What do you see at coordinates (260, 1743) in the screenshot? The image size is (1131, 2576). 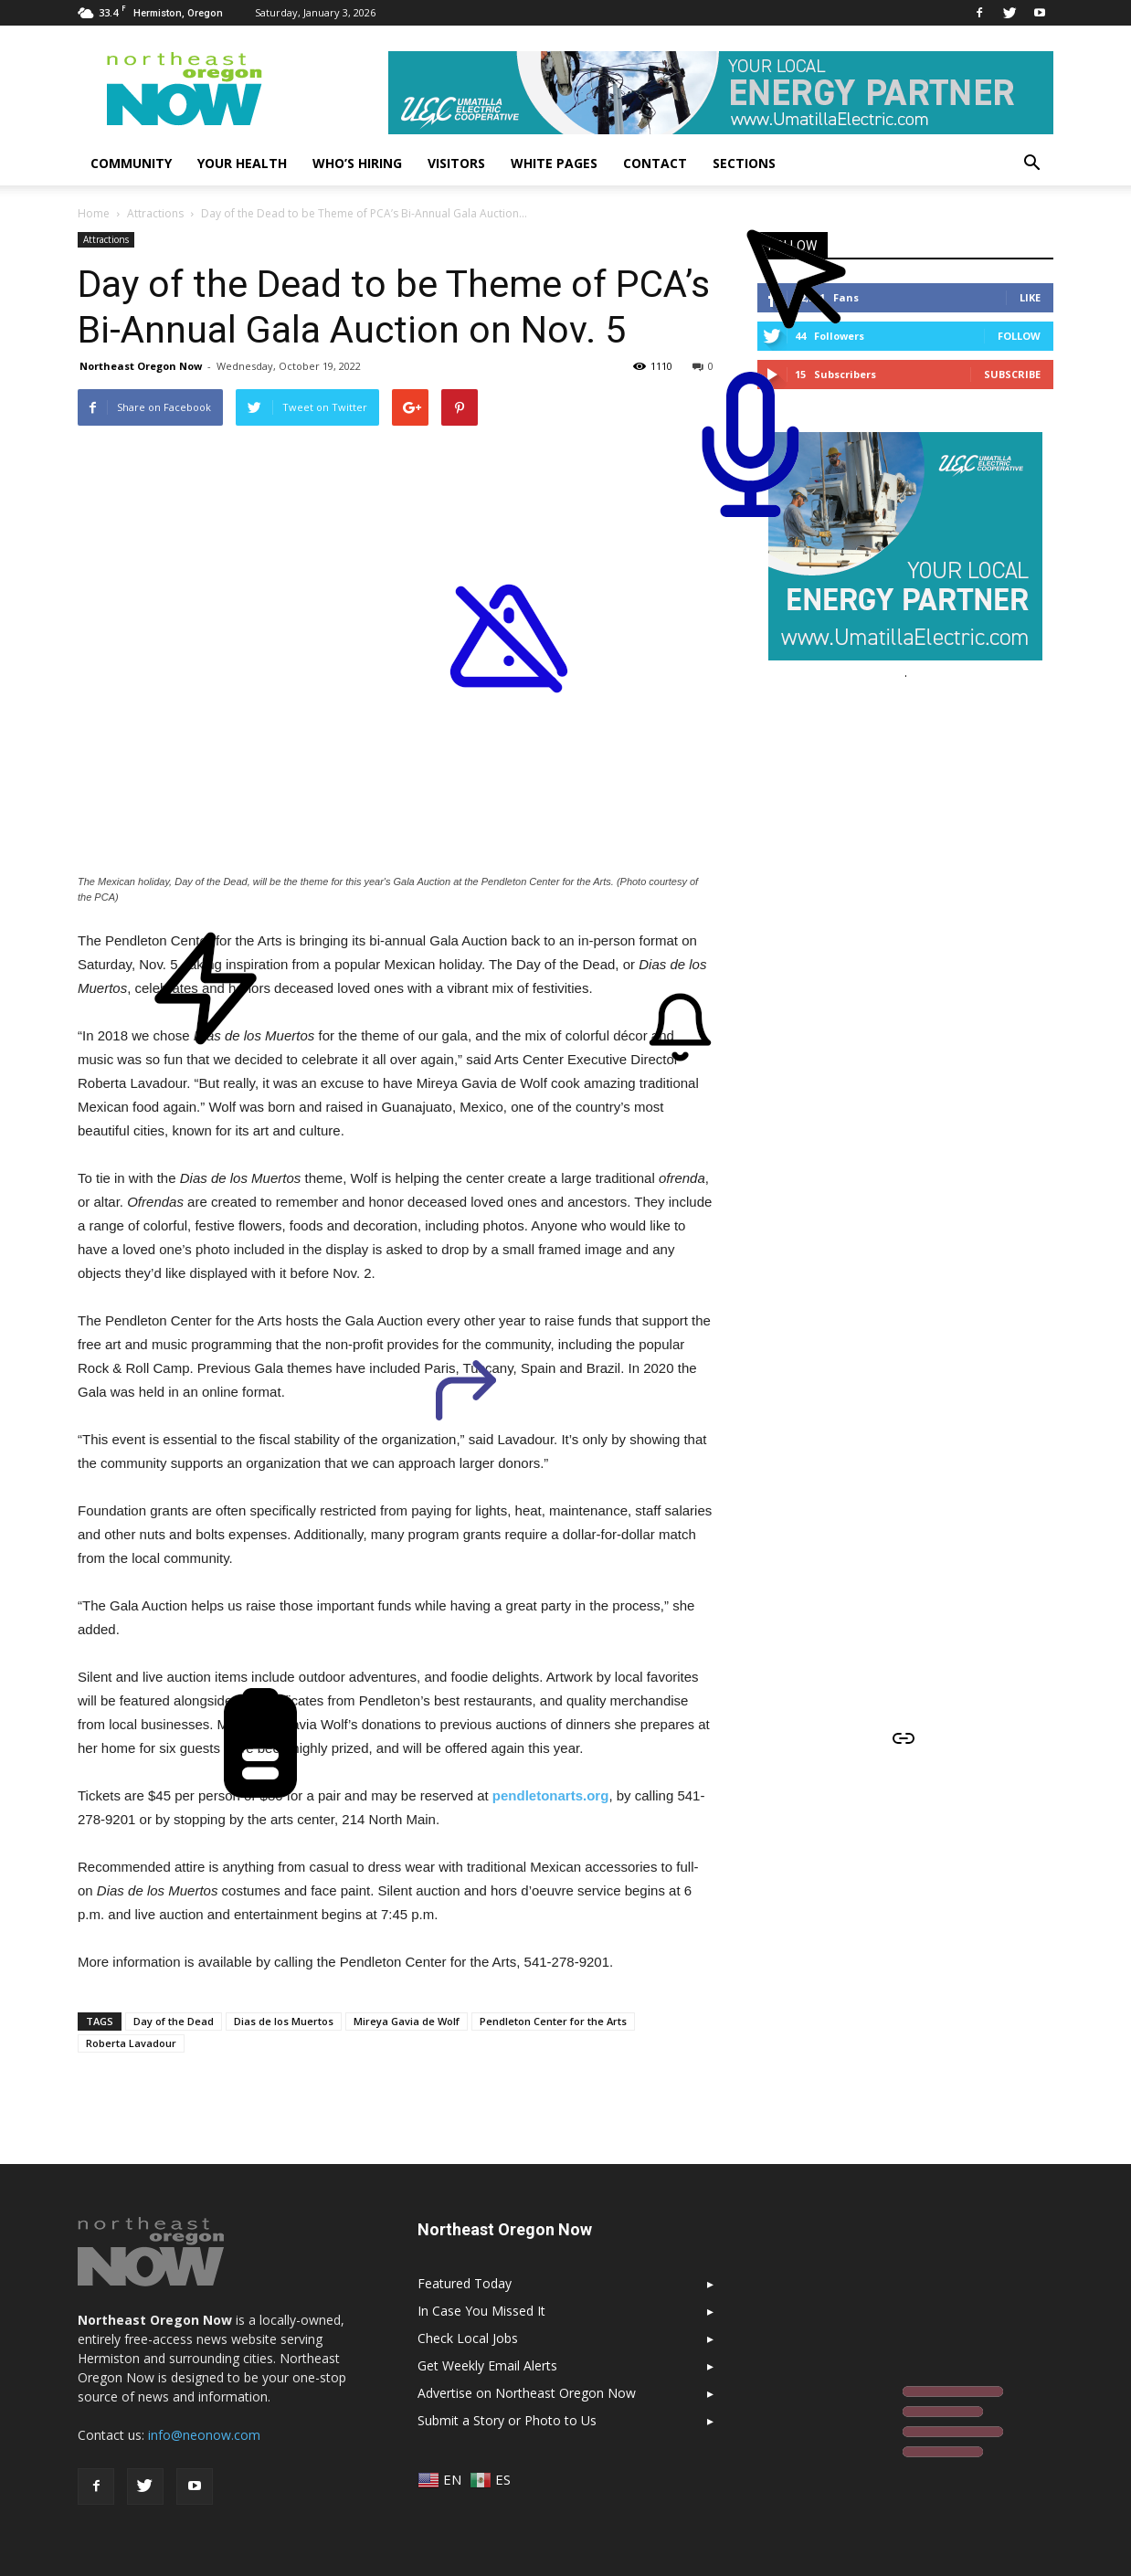 I see `battery at approximately 50% charge` at bounding box center [260, 1743].